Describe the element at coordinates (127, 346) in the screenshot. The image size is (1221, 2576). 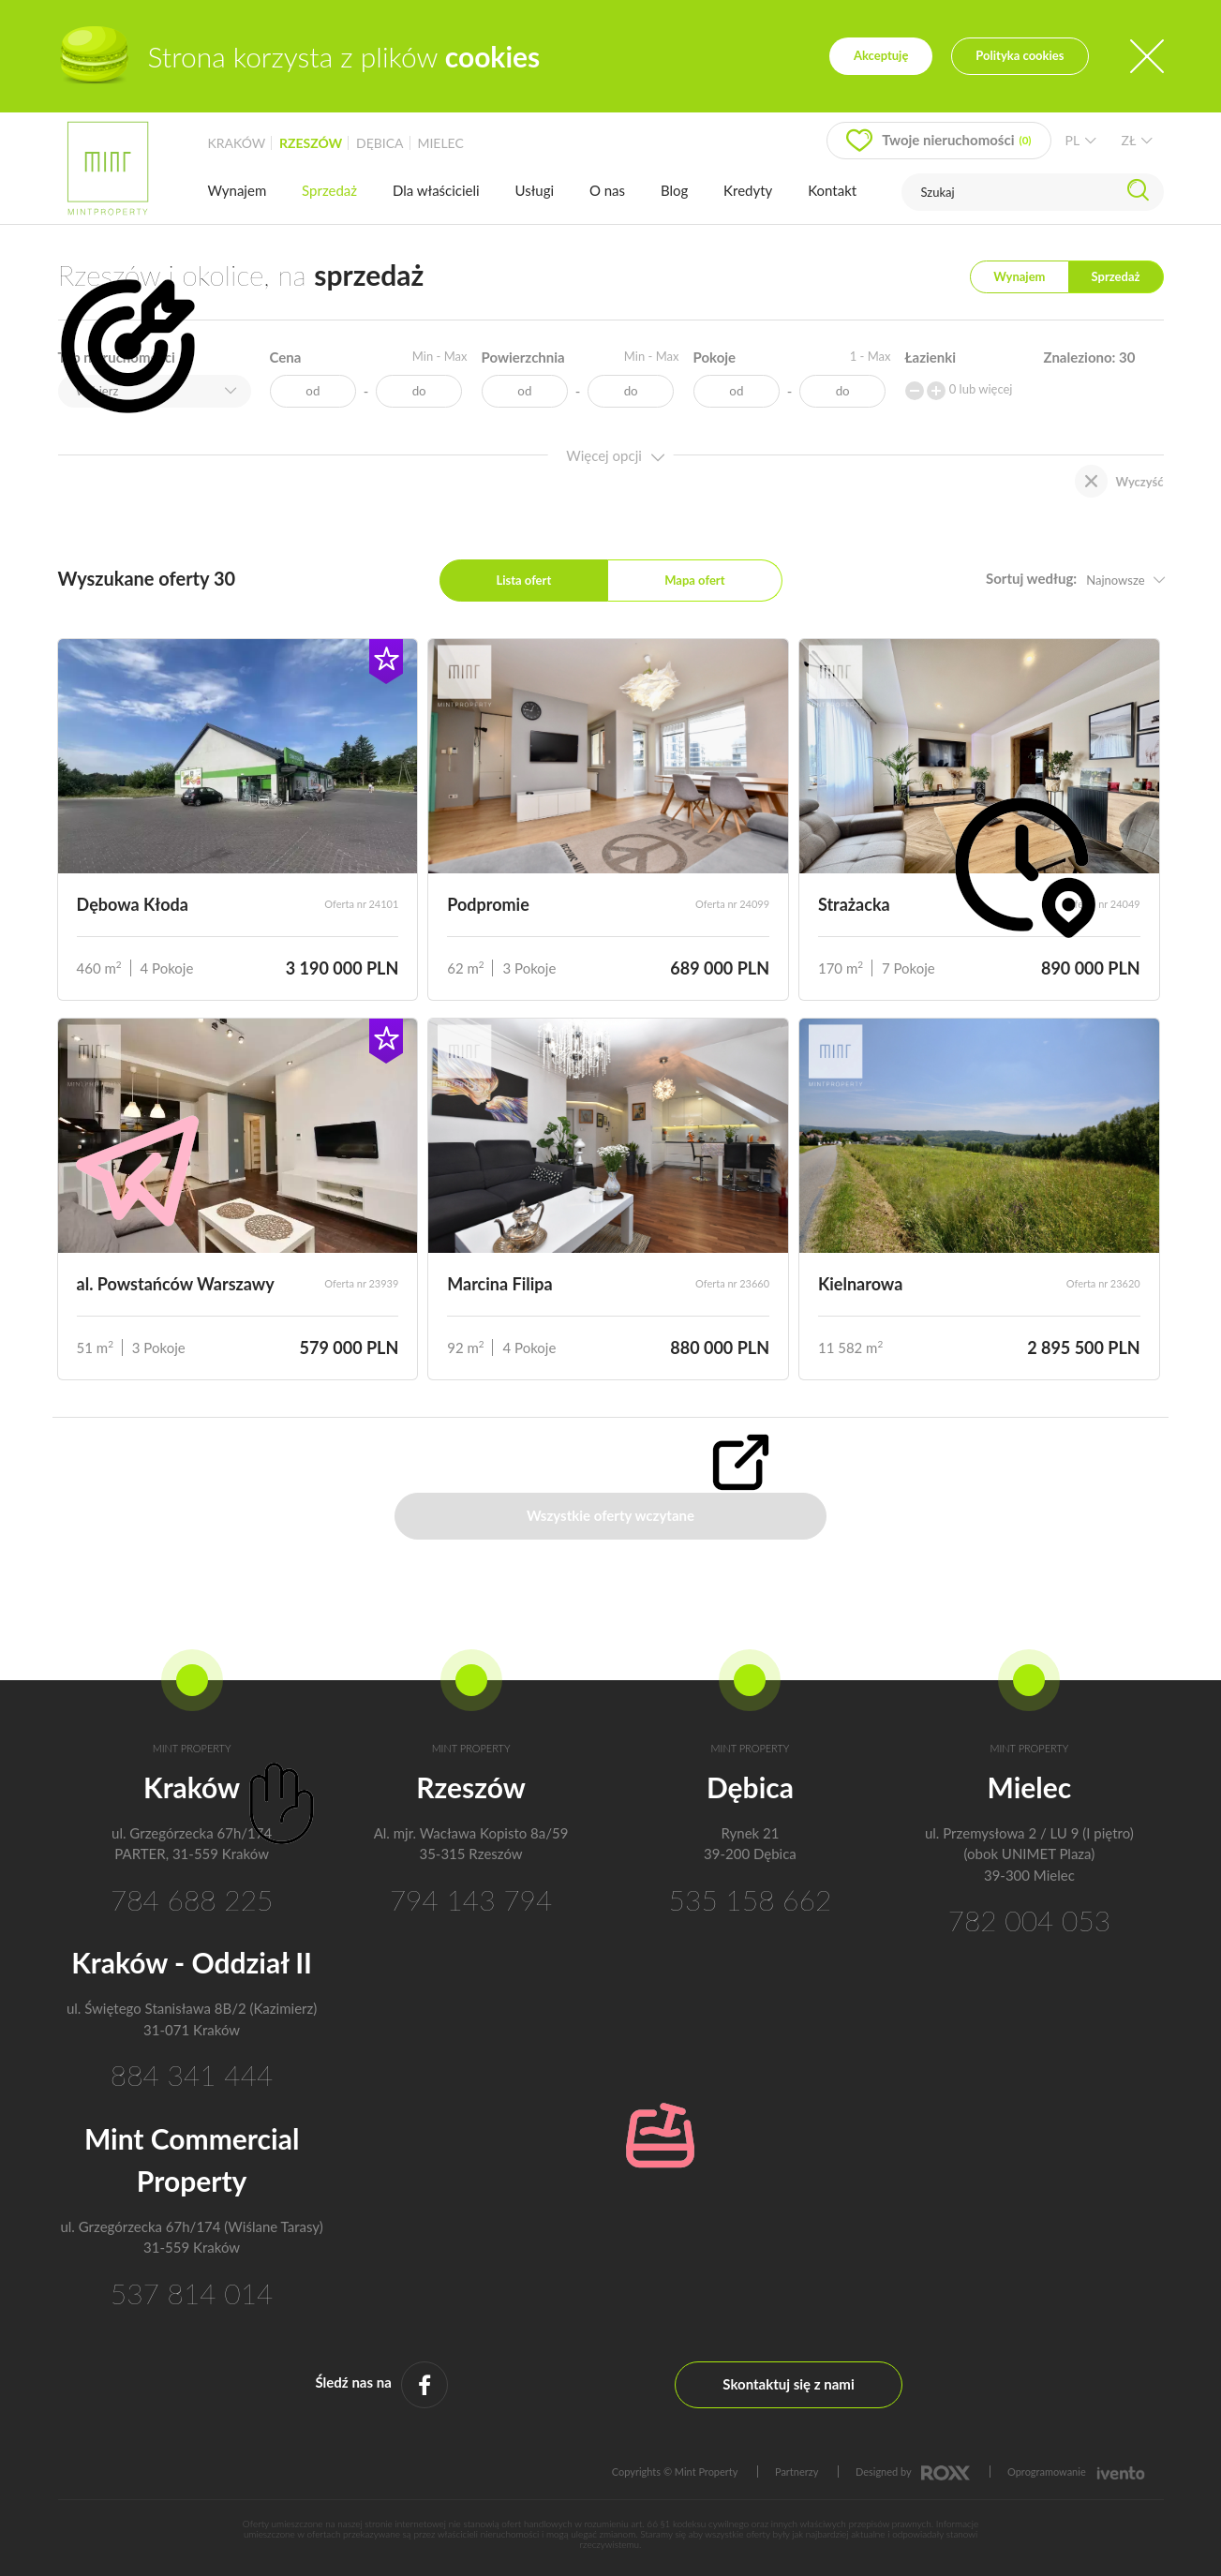
I see `set or view your goals` at that location.